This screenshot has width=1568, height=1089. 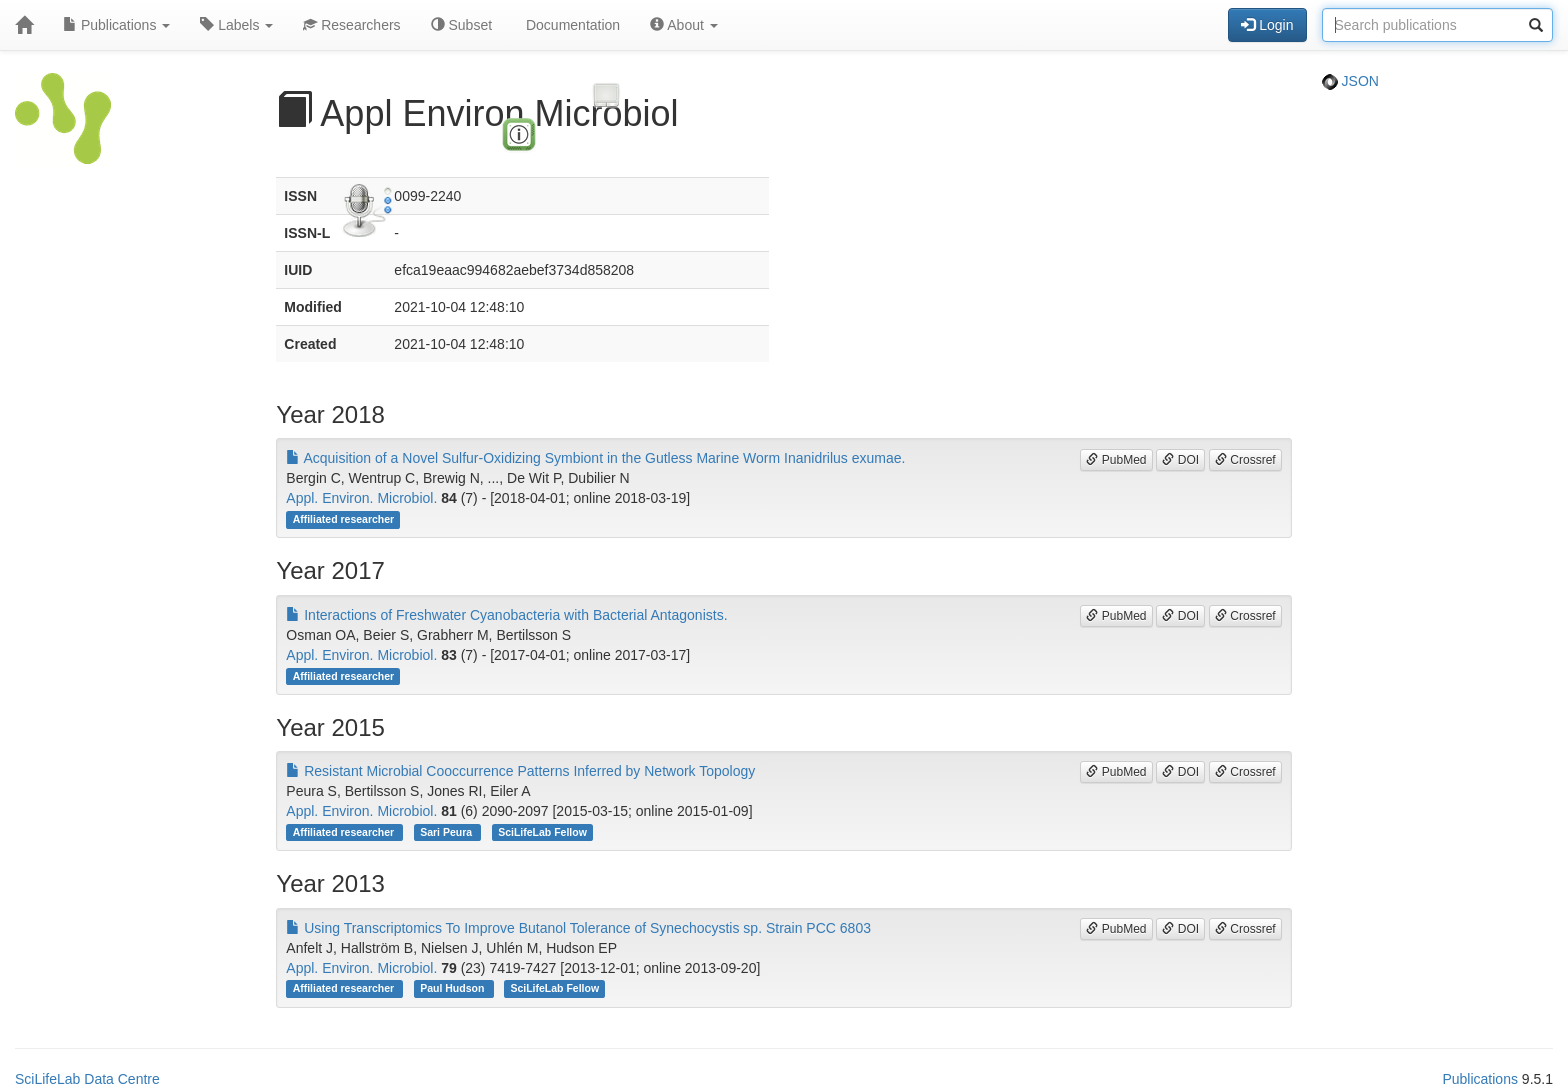 What do you see at coordinates (519, 135) in the screenshot?
I see `view hardware information and system specs` at bounding box center [519, 135].